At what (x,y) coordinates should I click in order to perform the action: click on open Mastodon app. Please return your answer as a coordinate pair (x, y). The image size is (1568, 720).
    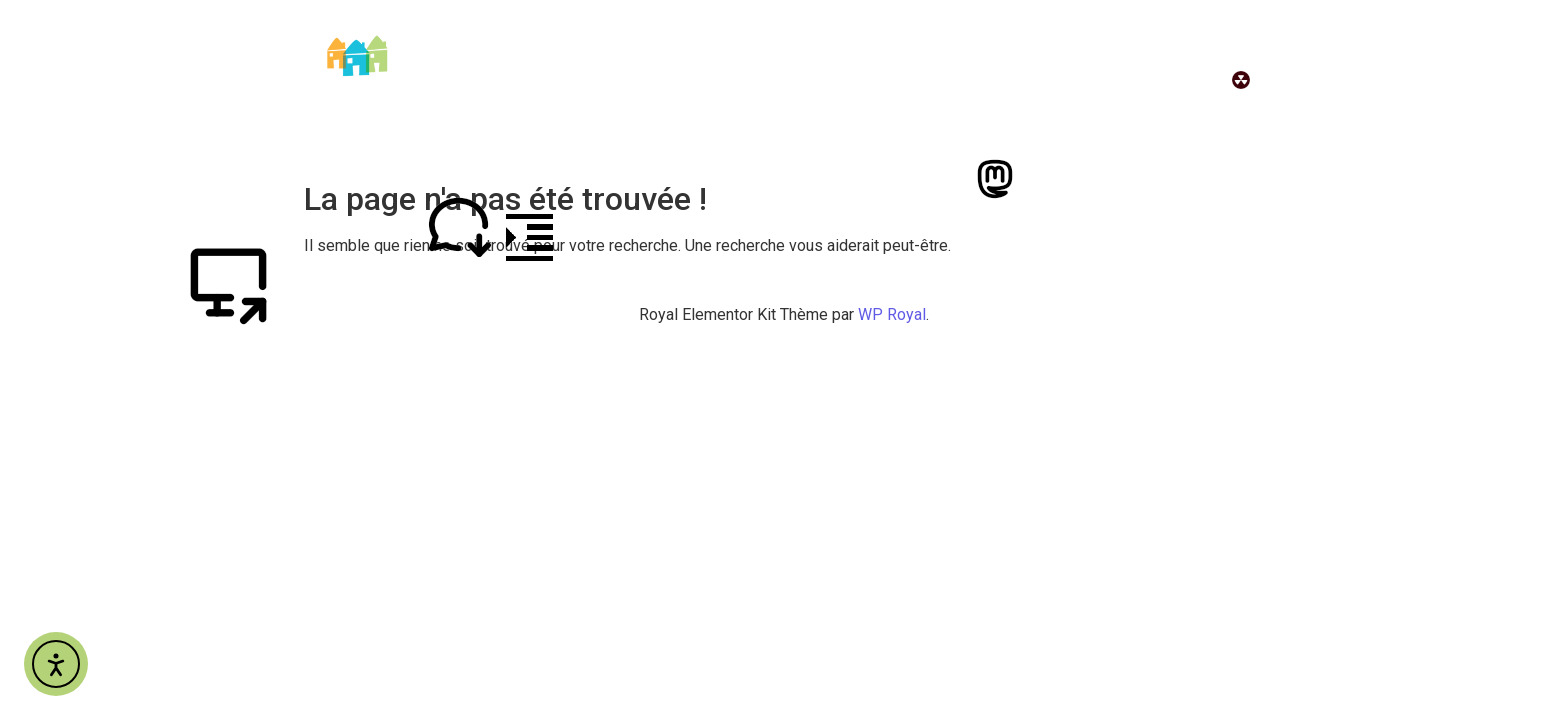
    Looking at the image, I should click on (995, 179).